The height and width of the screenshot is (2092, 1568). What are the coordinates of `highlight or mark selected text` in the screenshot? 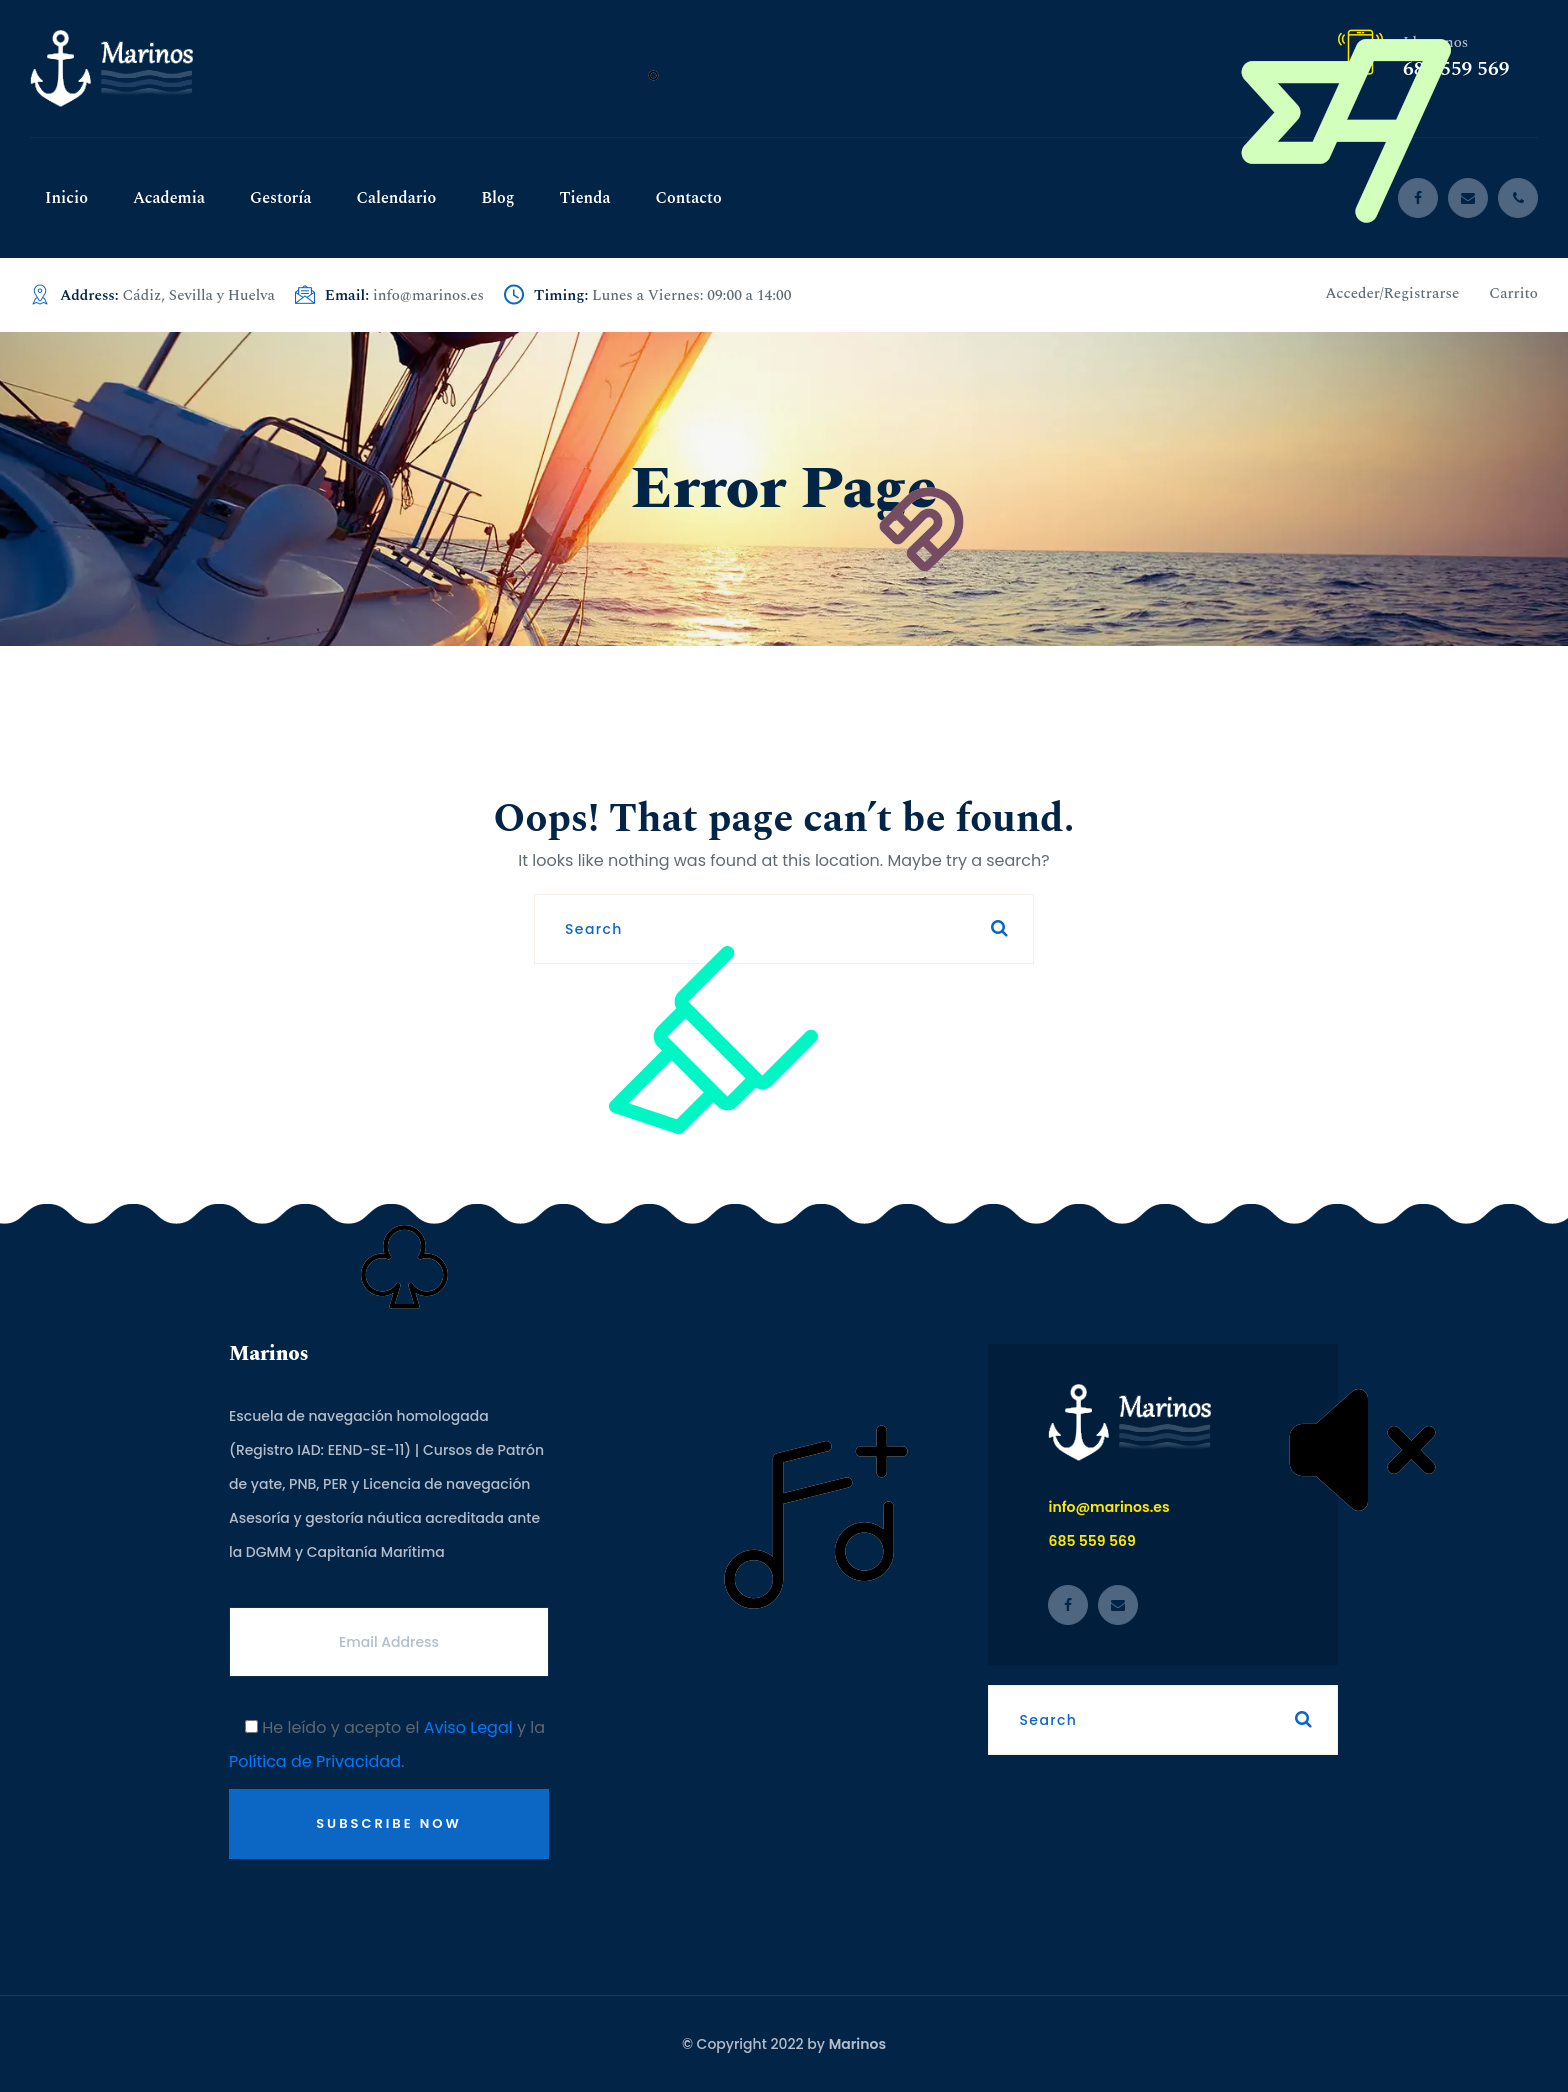 It's located at (706, 1050).